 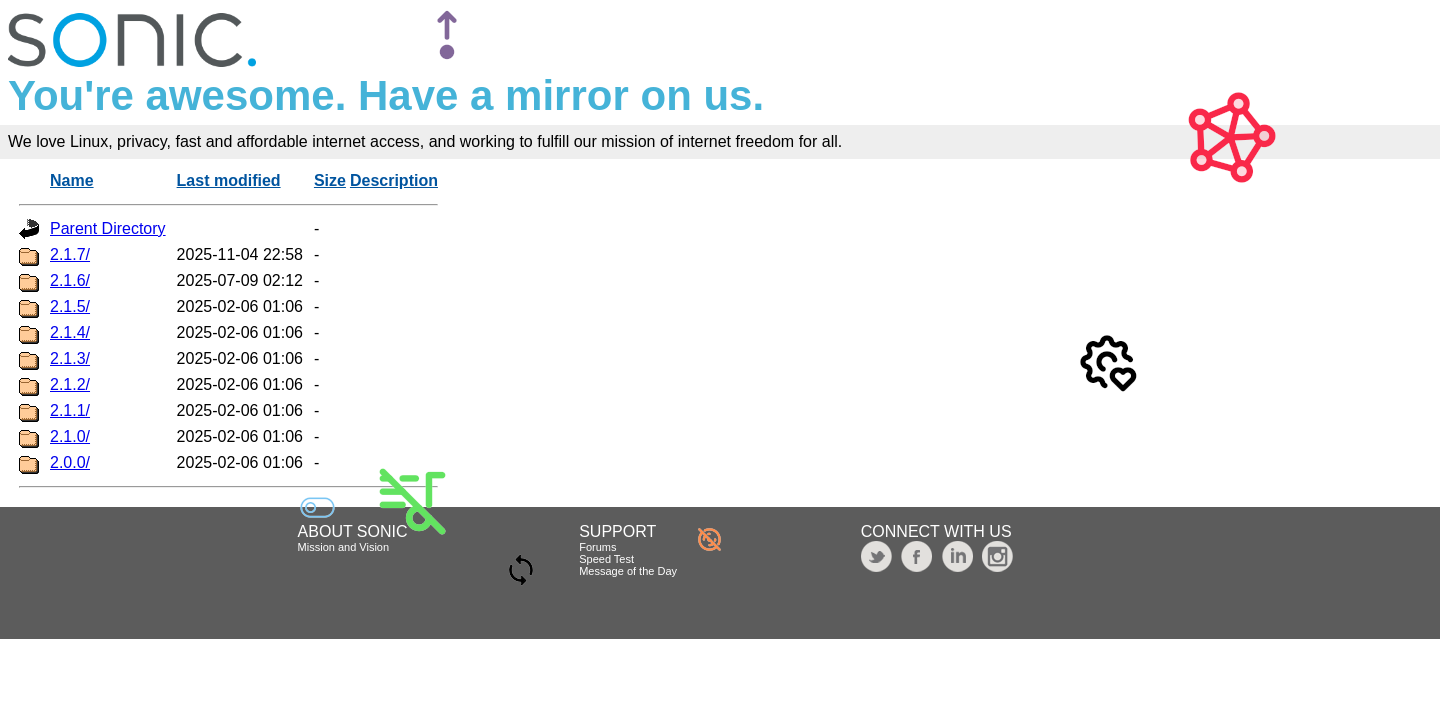 I want to click on connect to the fediverse network, so click(x=1230, y=137).